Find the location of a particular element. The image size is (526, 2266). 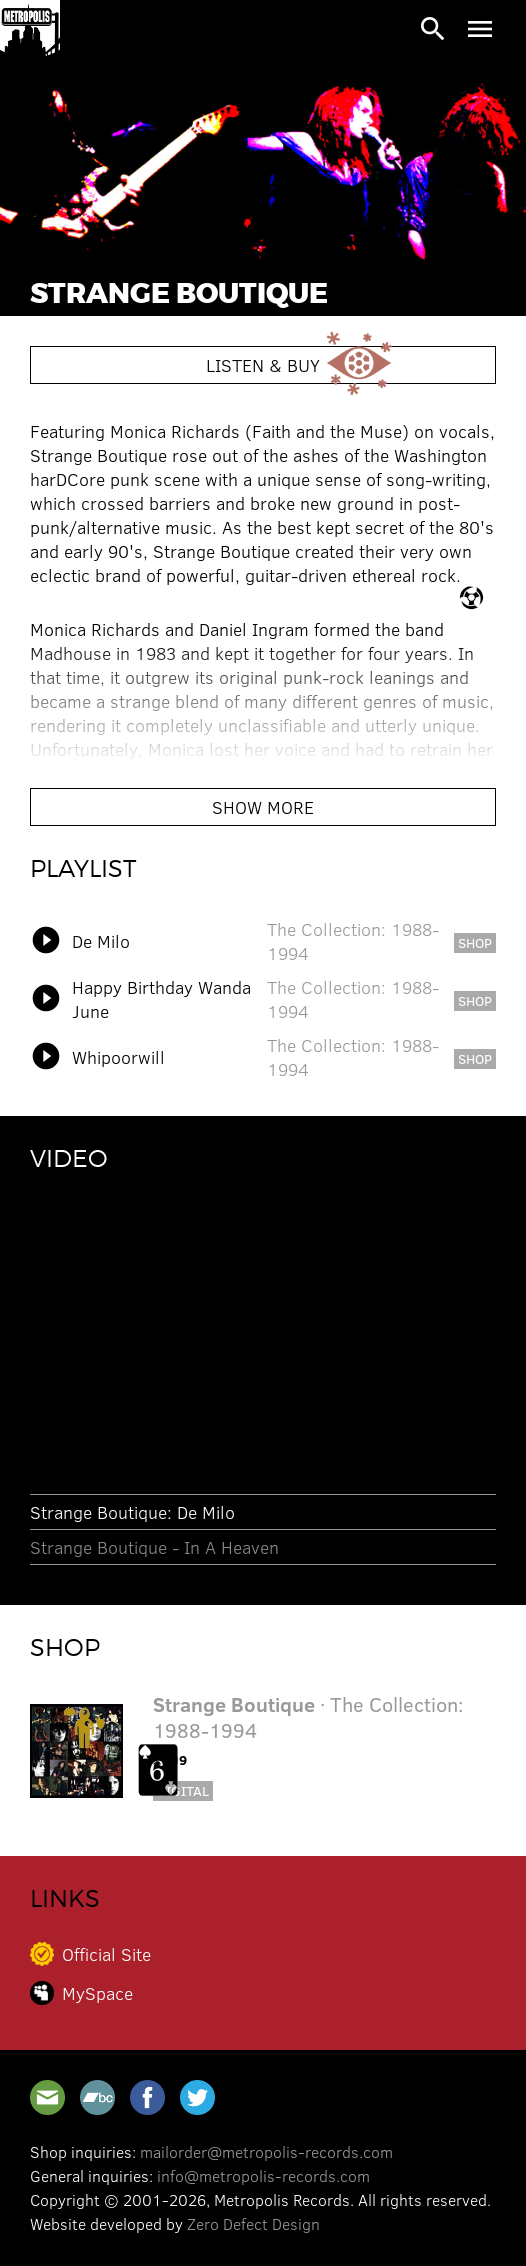

throwing weapon or shuriken item in game inventory is located at coordinates (471, 597).